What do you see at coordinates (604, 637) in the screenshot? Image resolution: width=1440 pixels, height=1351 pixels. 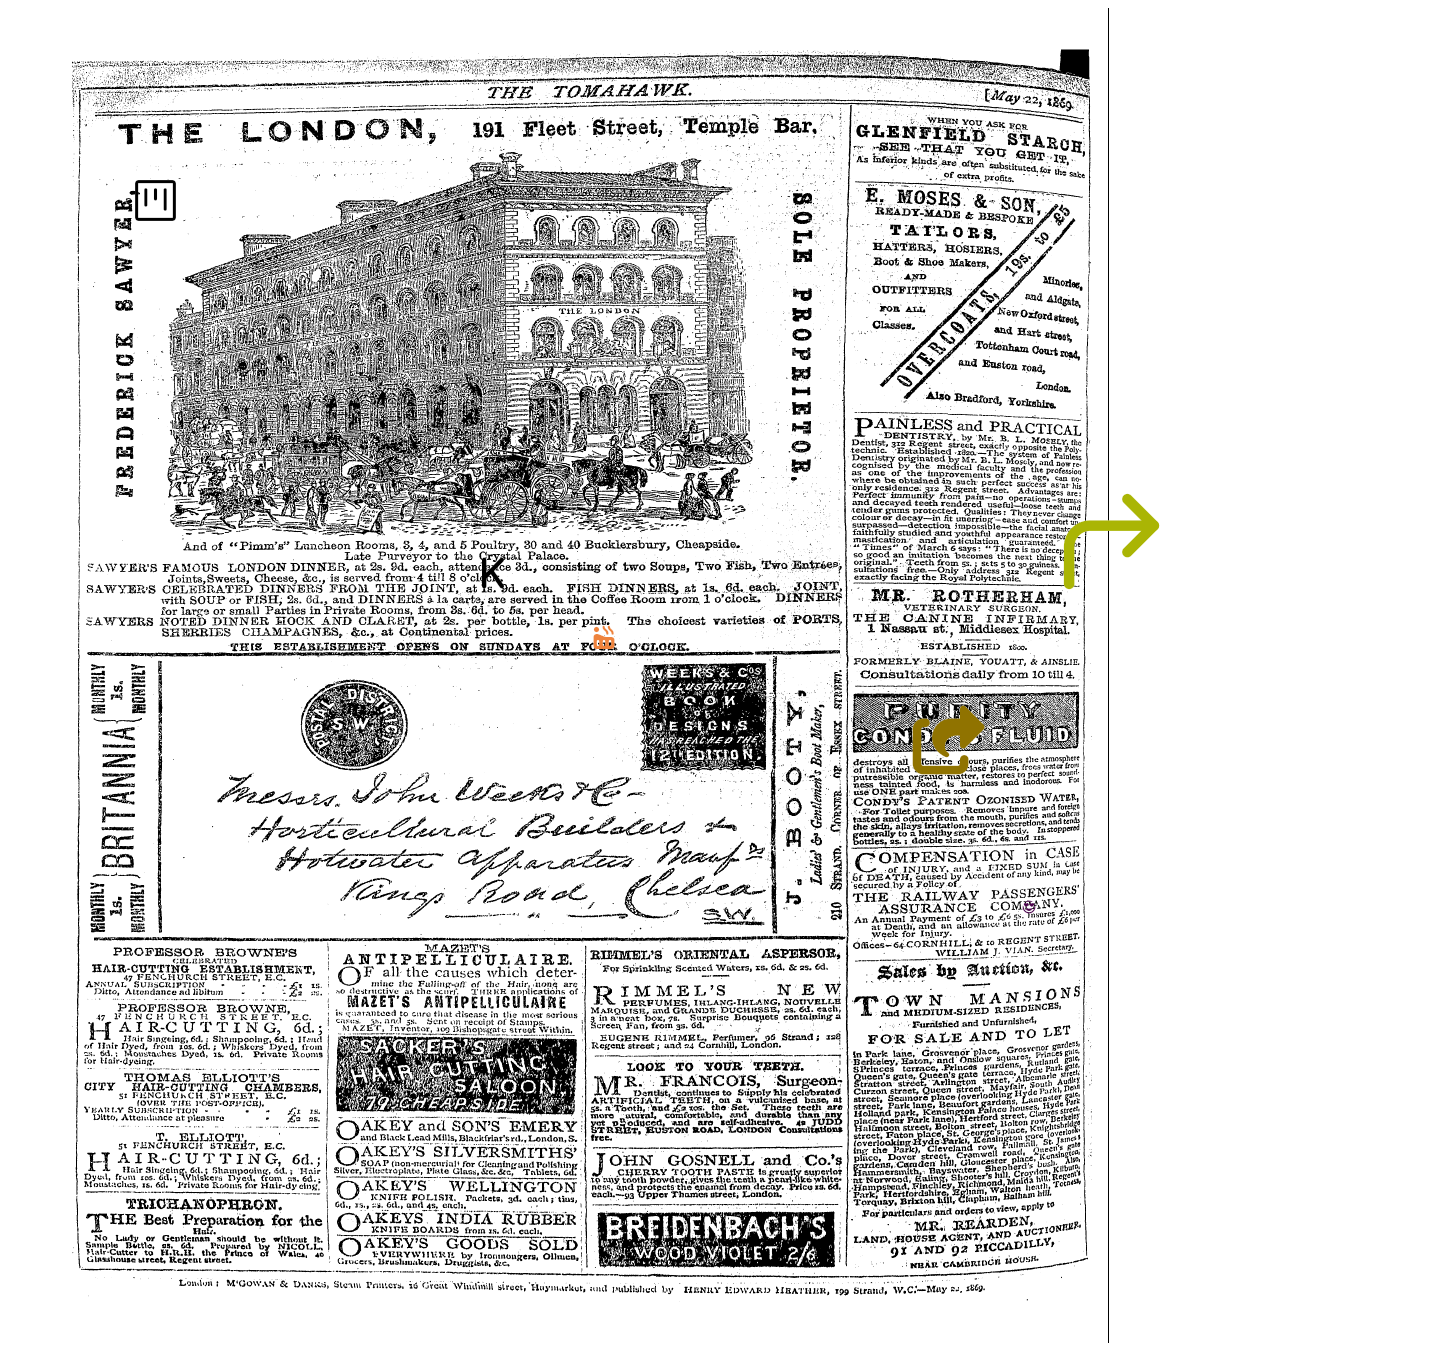 I see `access spa or hot tub amenities` at bounding box center [604, 637].